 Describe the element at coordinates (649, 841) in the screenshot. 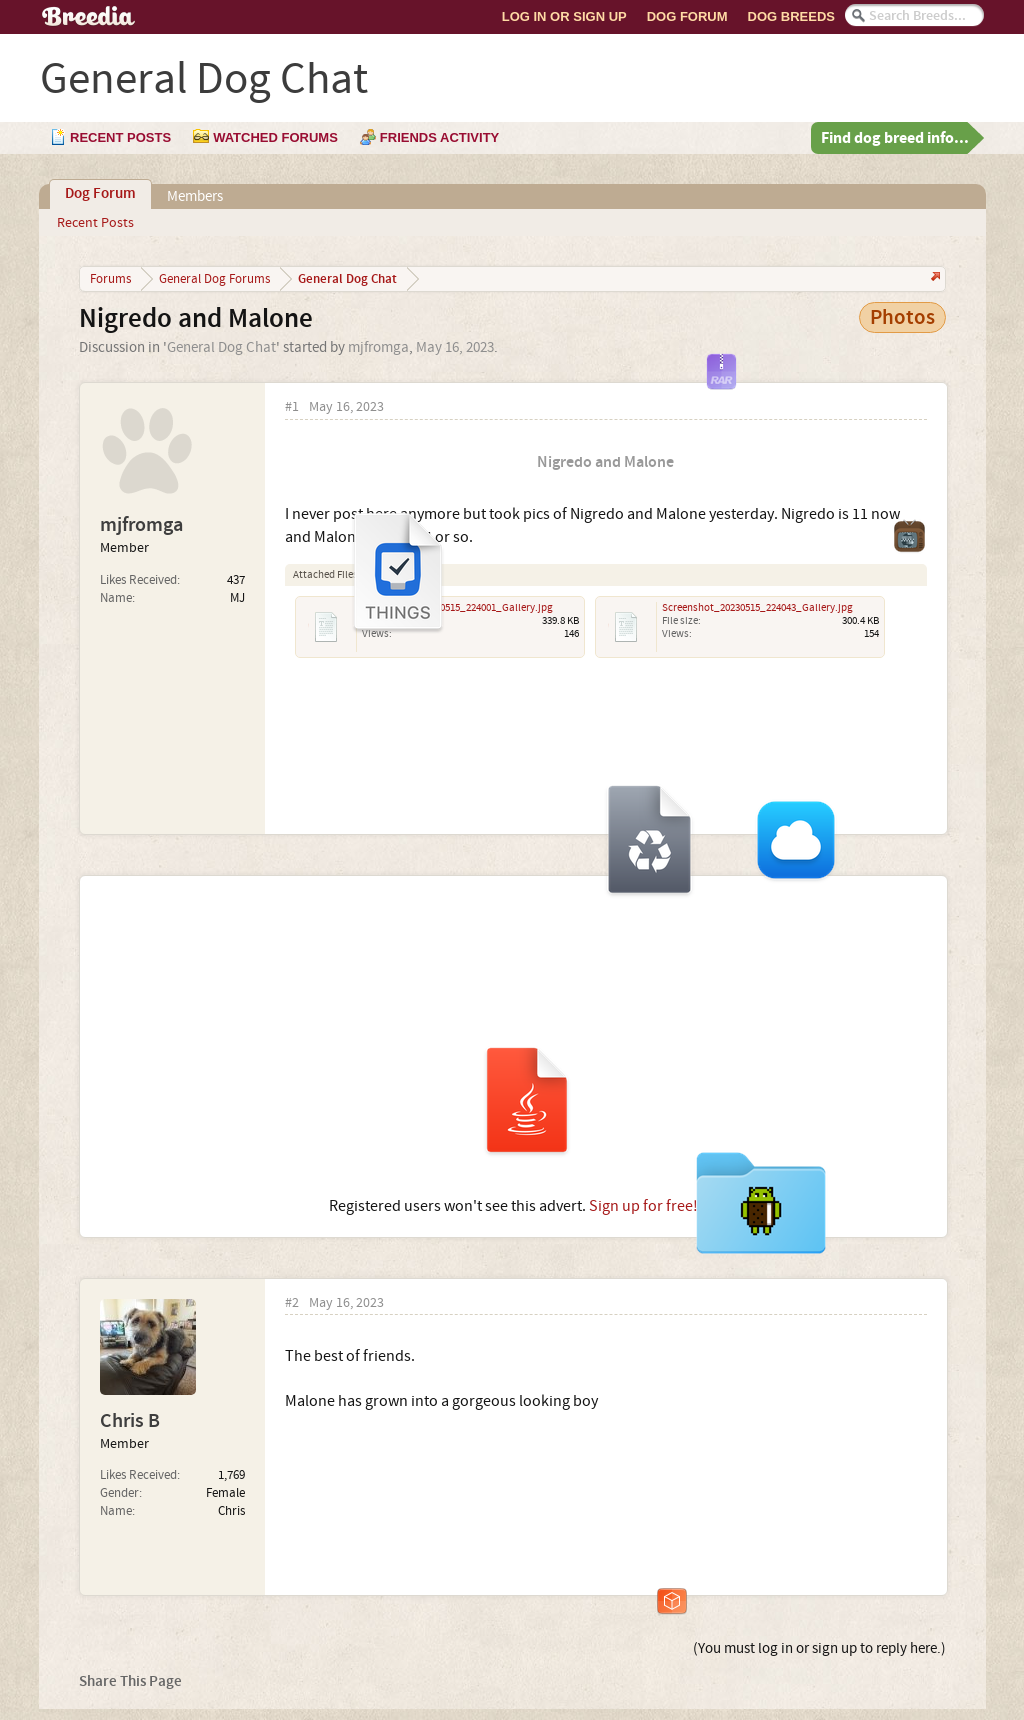

I see `a file marked for deletion` at that location.